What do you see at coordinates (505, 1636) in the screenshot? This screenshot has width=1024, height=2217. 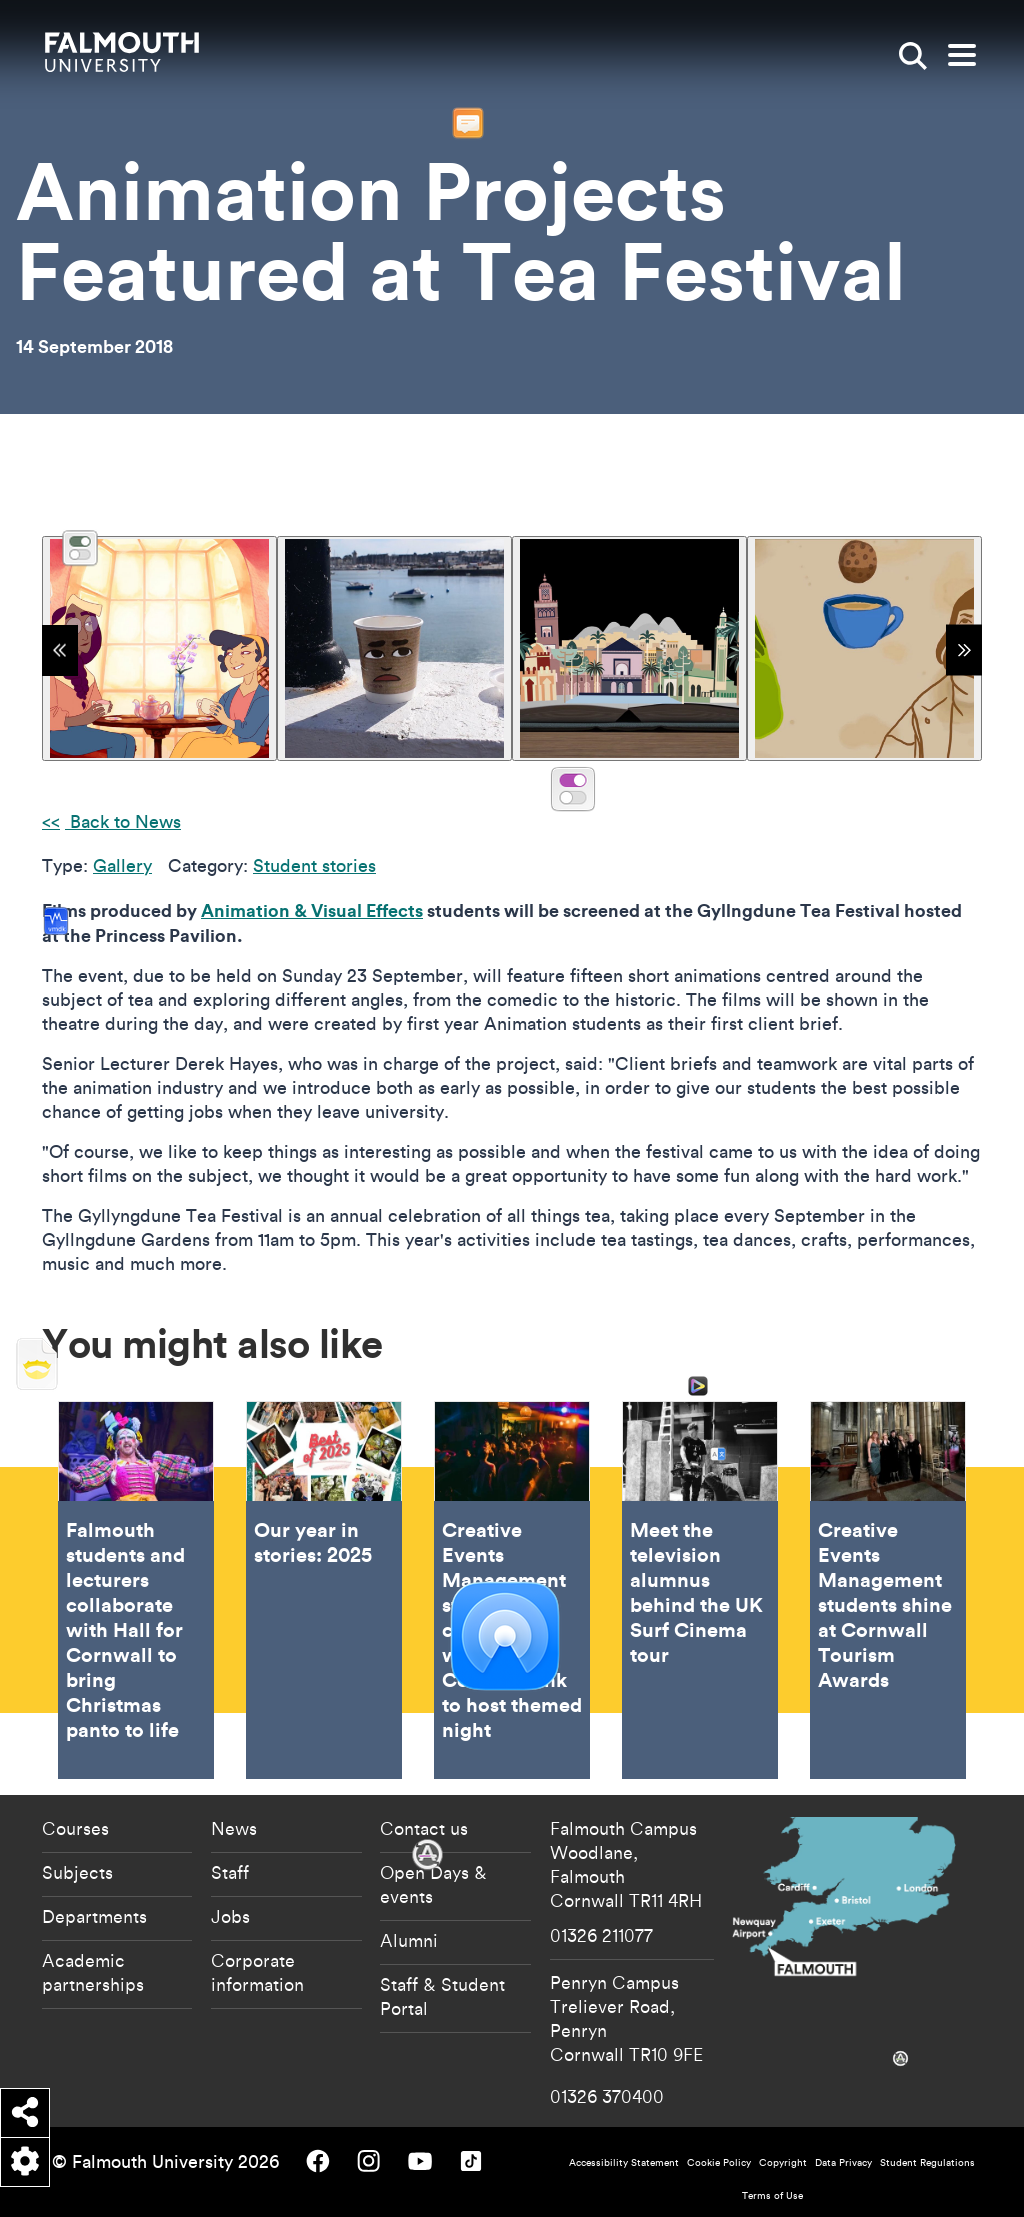 I see `open airdrop to share files with nearby devices` at bounding box center [505, 1636].